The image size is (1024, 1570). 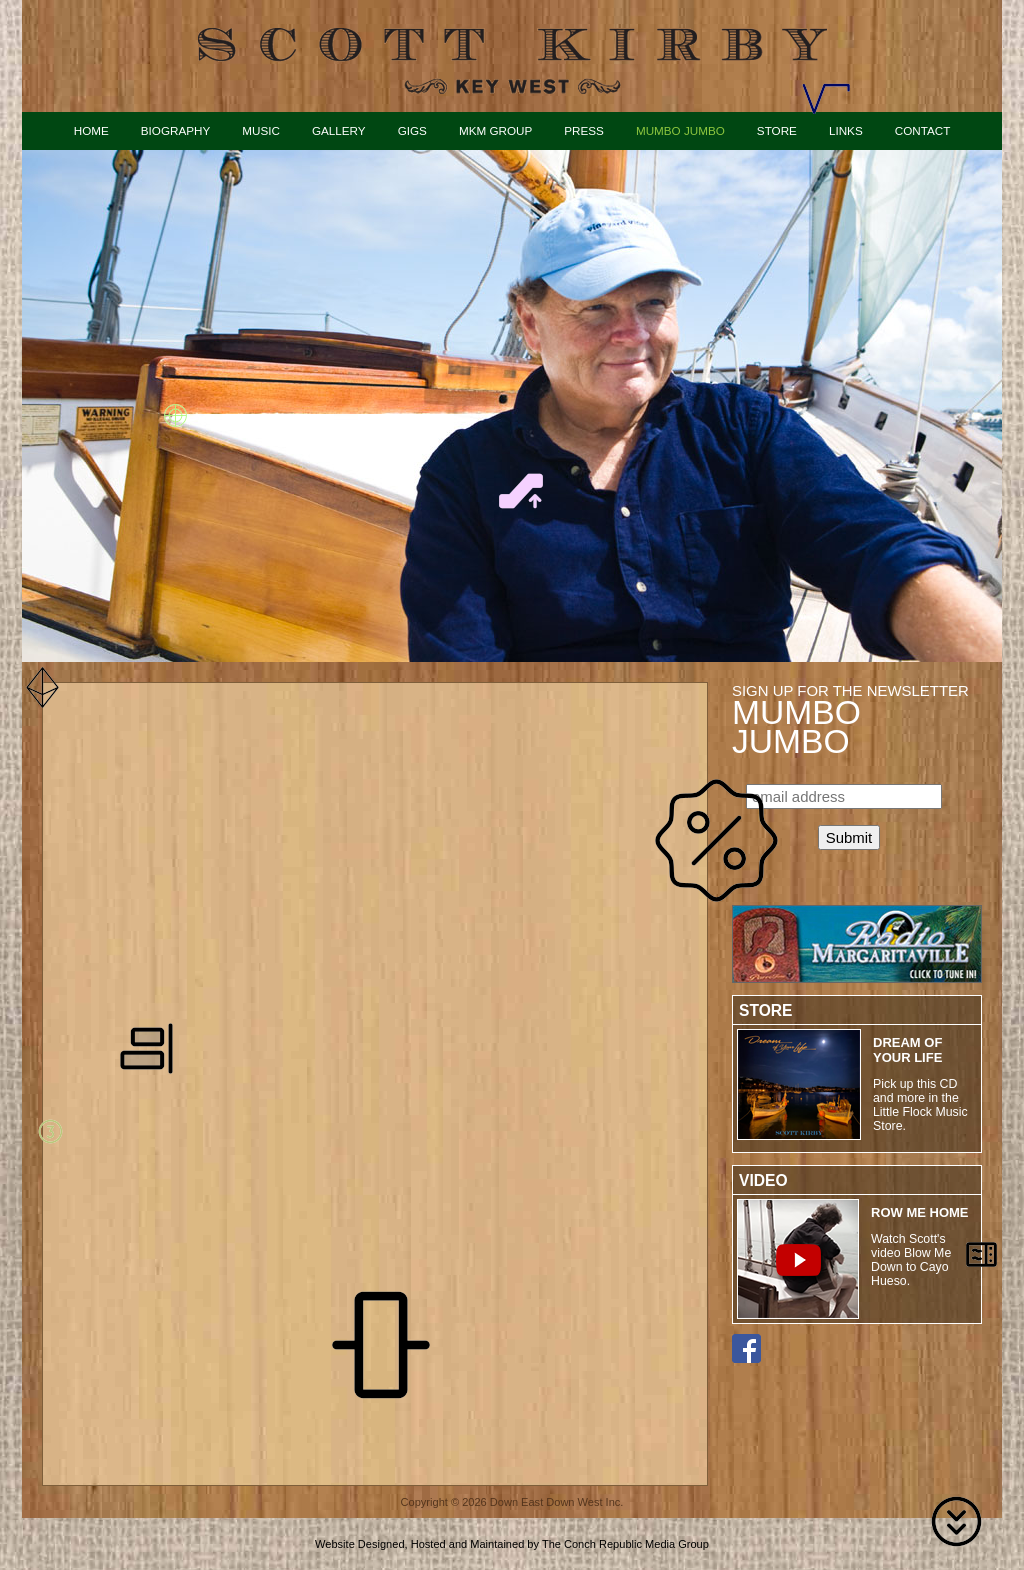 What do you see at coordinates (42, 687) in the screenshot?
I see `view ethereum balance or wallet` at bounding box center [42, 687].